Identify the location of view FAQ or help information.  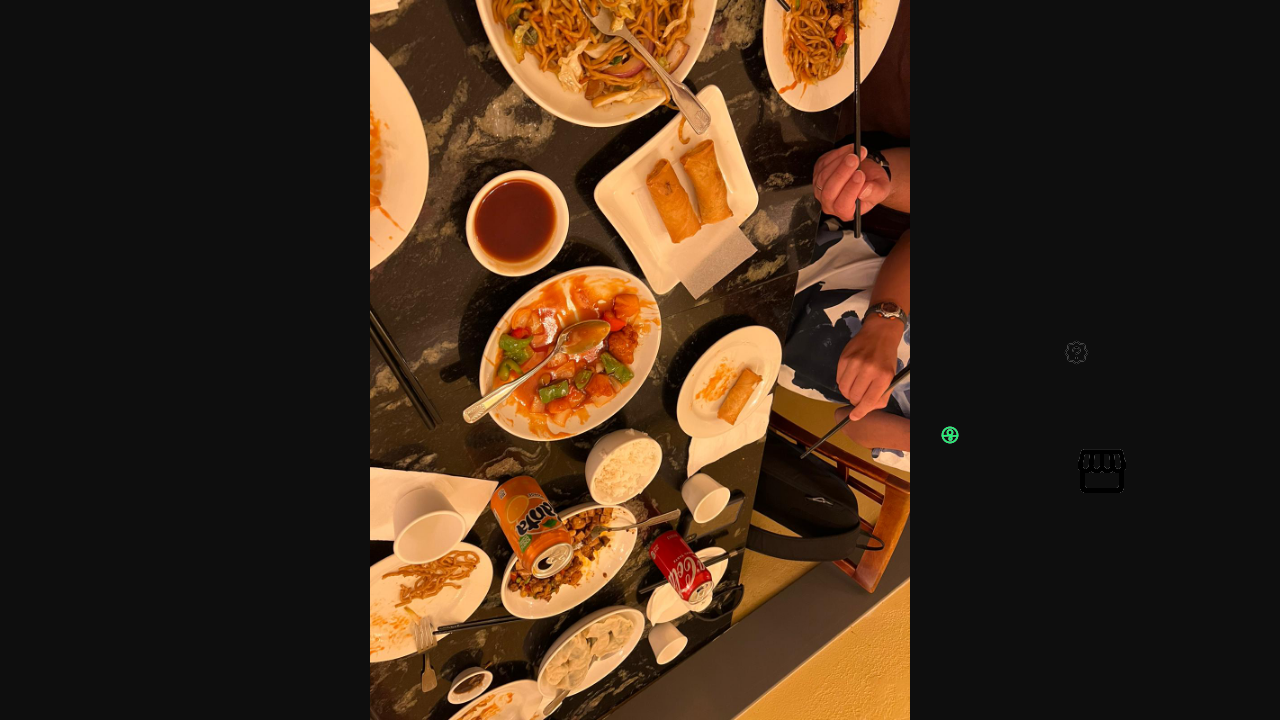
(1076, 352).